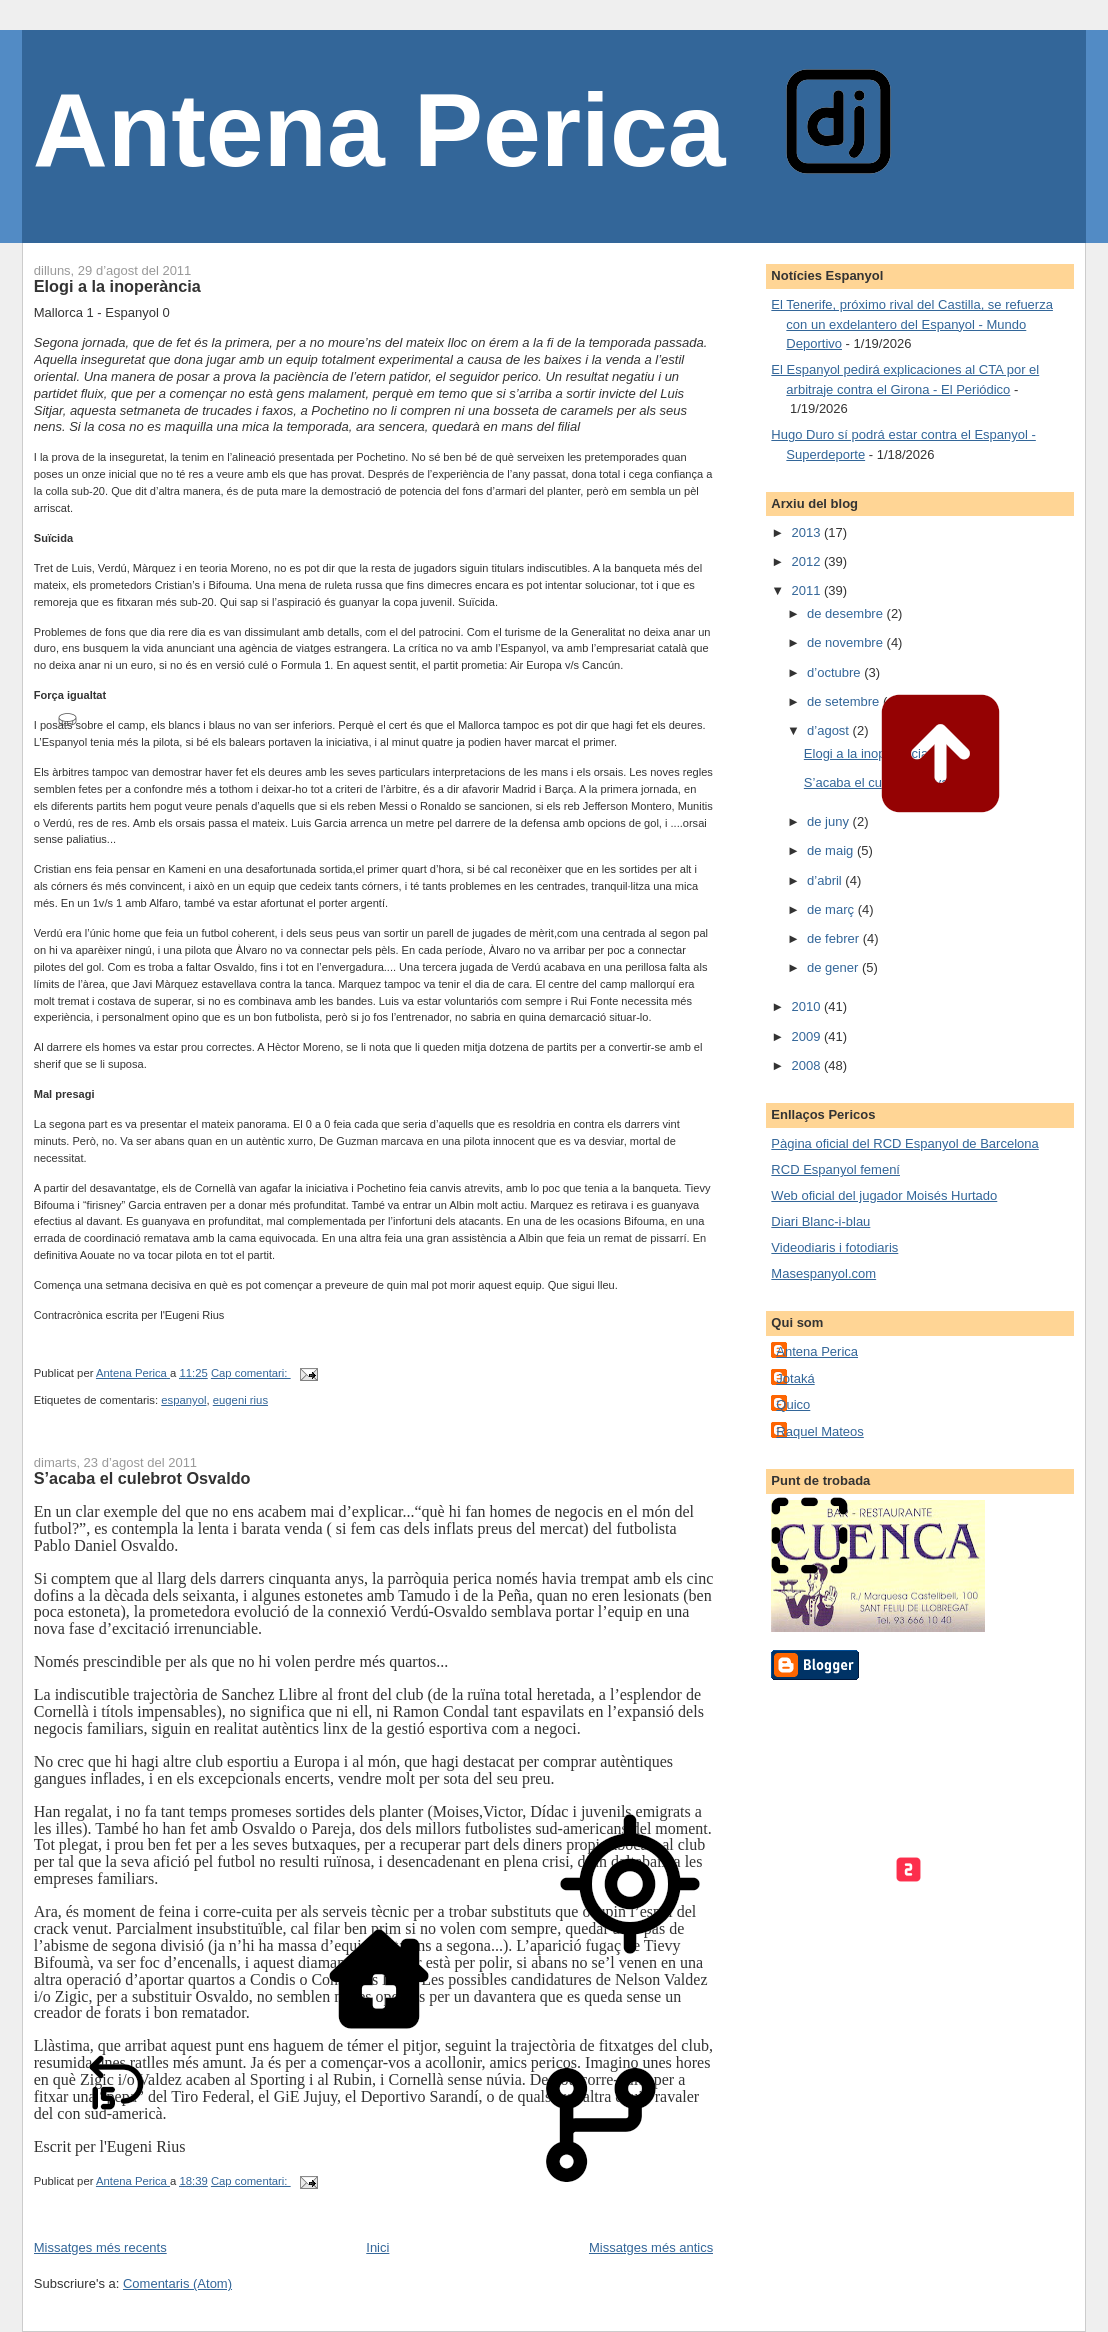  What do you see at coordinates (594, 2125) in the screenshot?
I see `view repository branches` at bounding box center [594, 2125].